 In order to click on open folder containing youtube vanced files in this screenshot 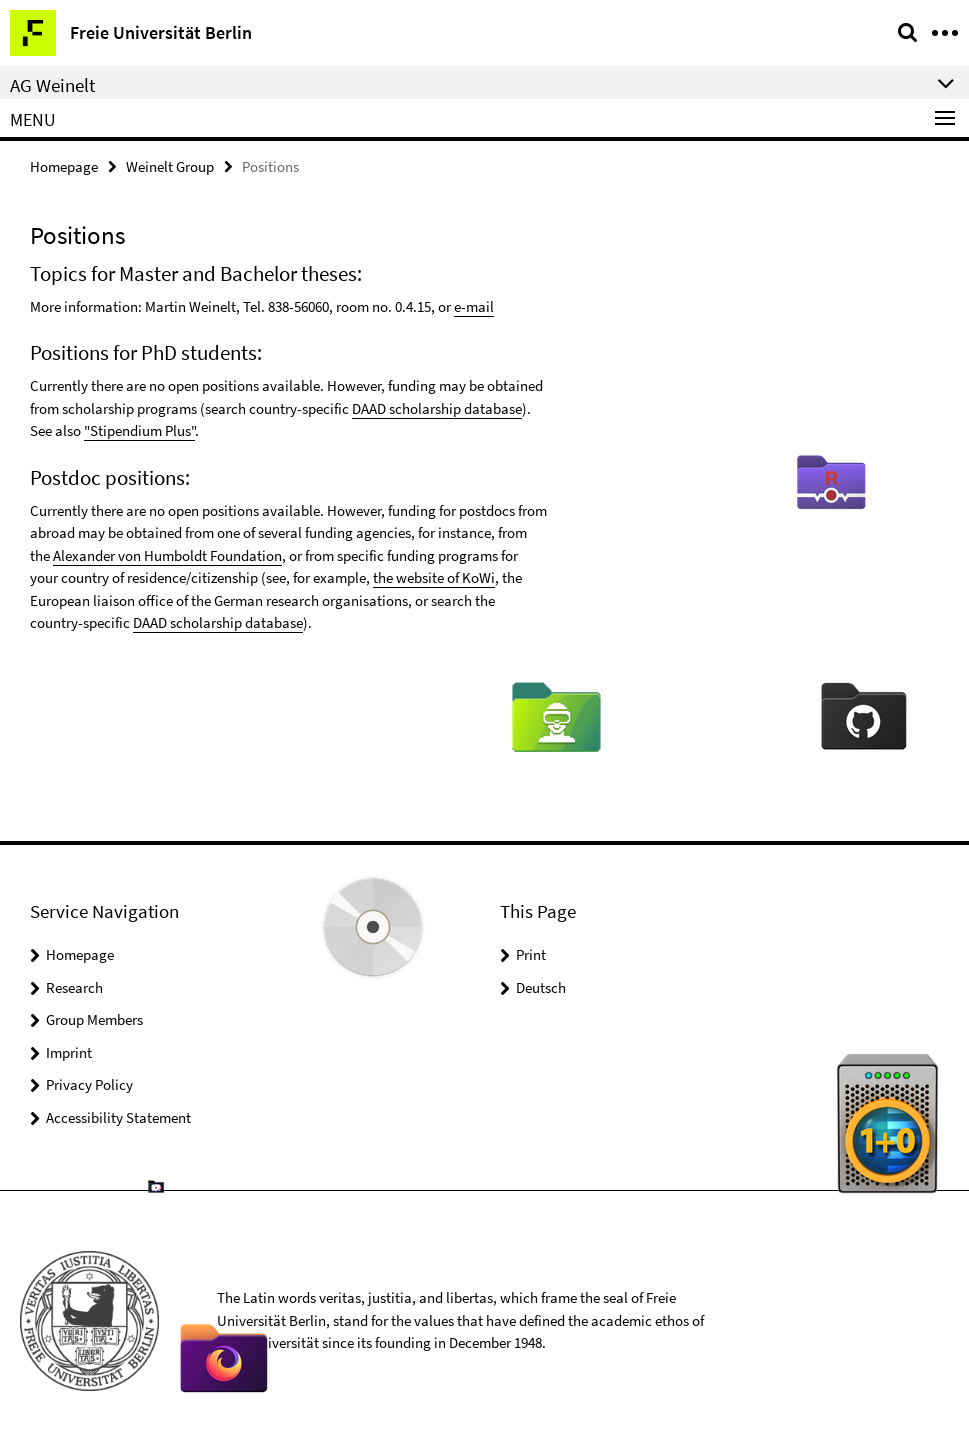, I will do `click(156, 1187)`.